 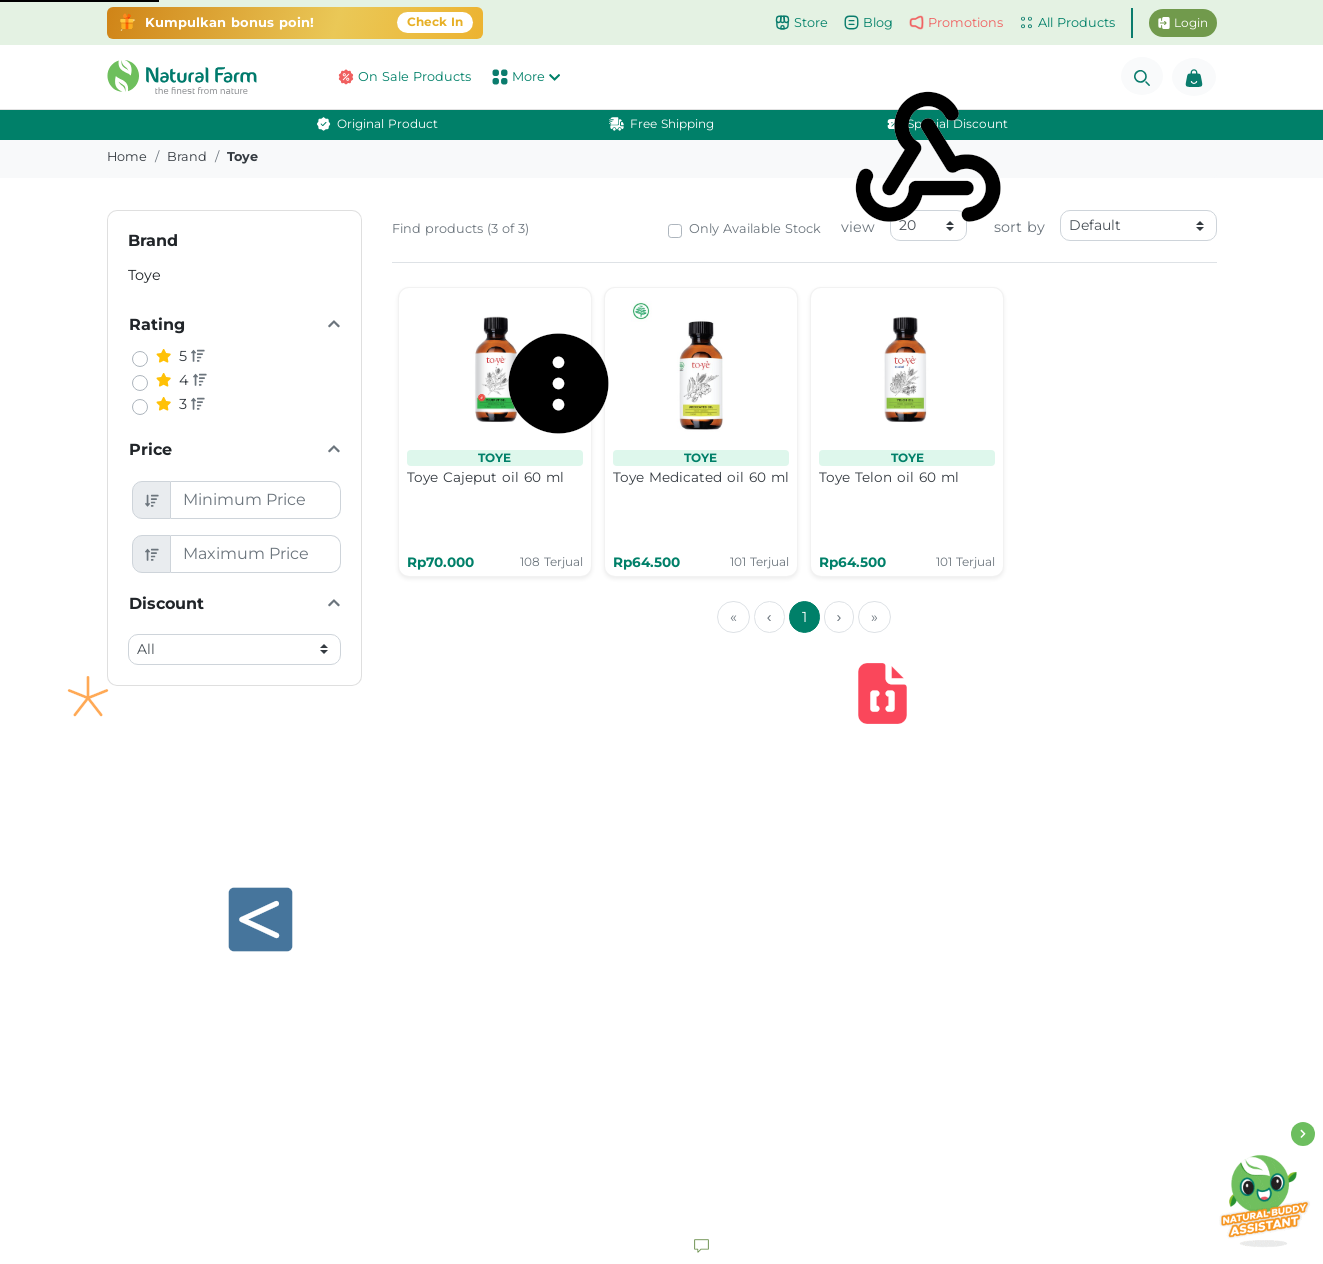 What do you see at coordinates (882, 693) in the screenshot?
I see `view source code file` at bounding box center [882, 693].